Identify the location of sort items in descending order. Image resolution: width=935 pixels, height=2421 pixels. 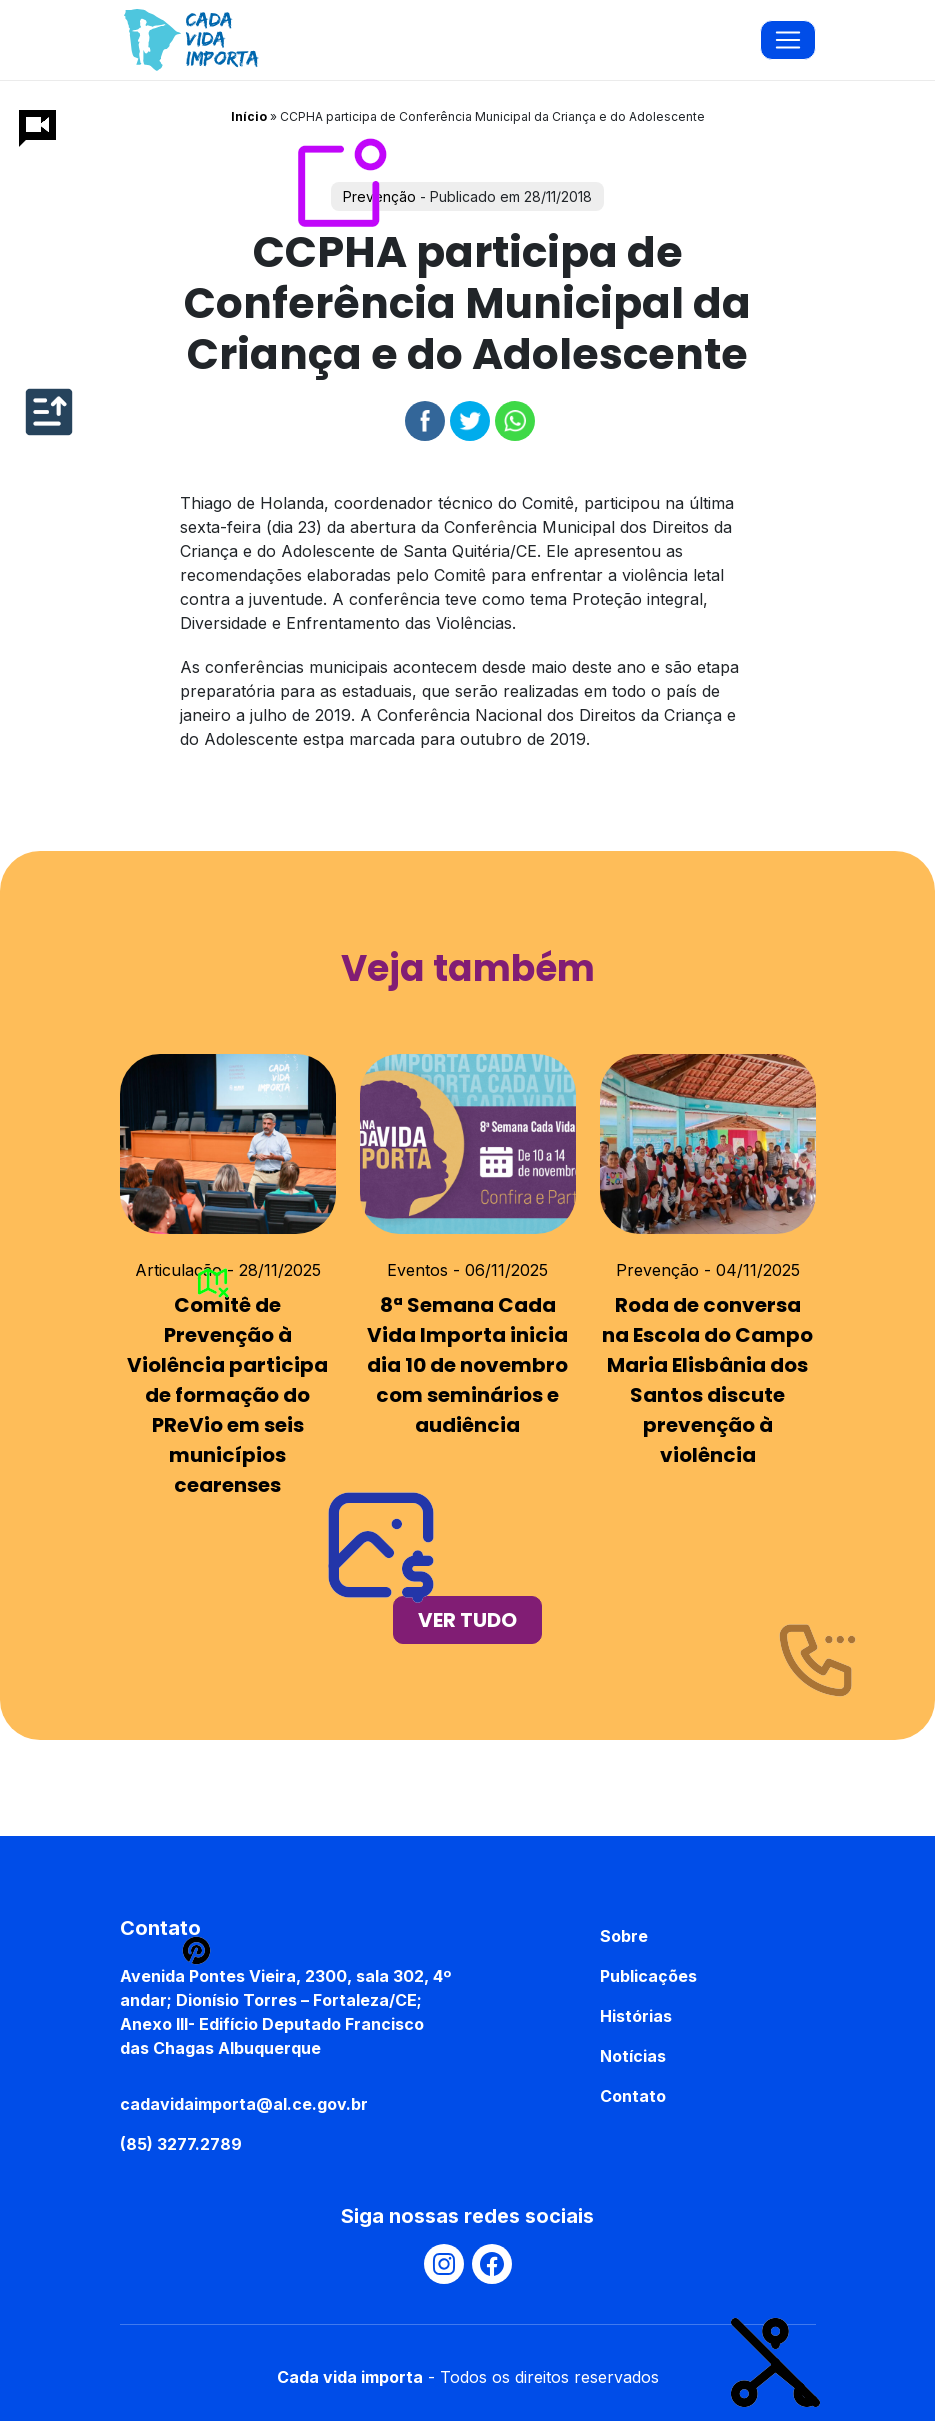
(49, 412).